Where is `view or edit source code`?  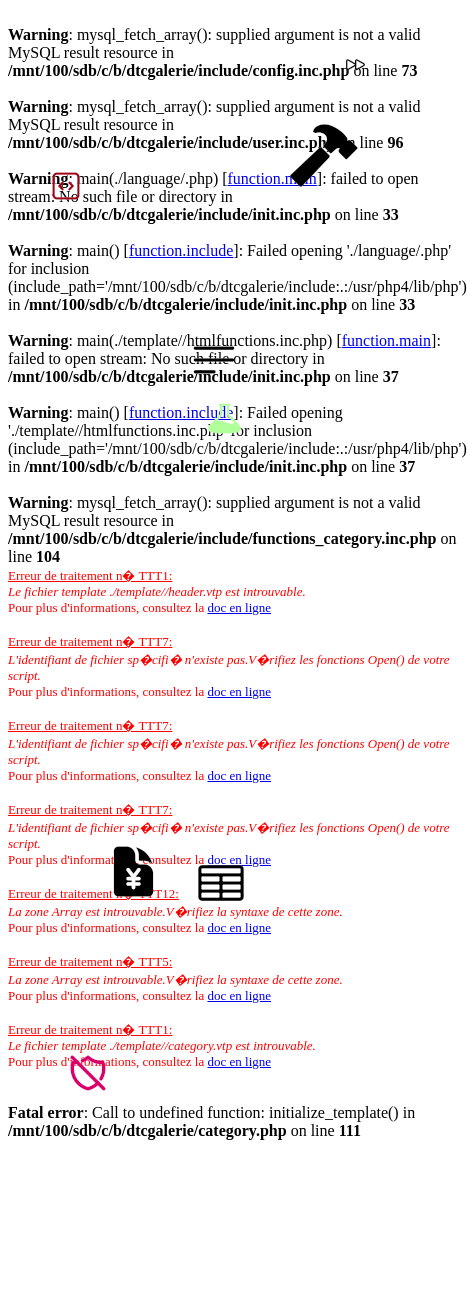 view or edit source code is located at coordinates (66, 186).